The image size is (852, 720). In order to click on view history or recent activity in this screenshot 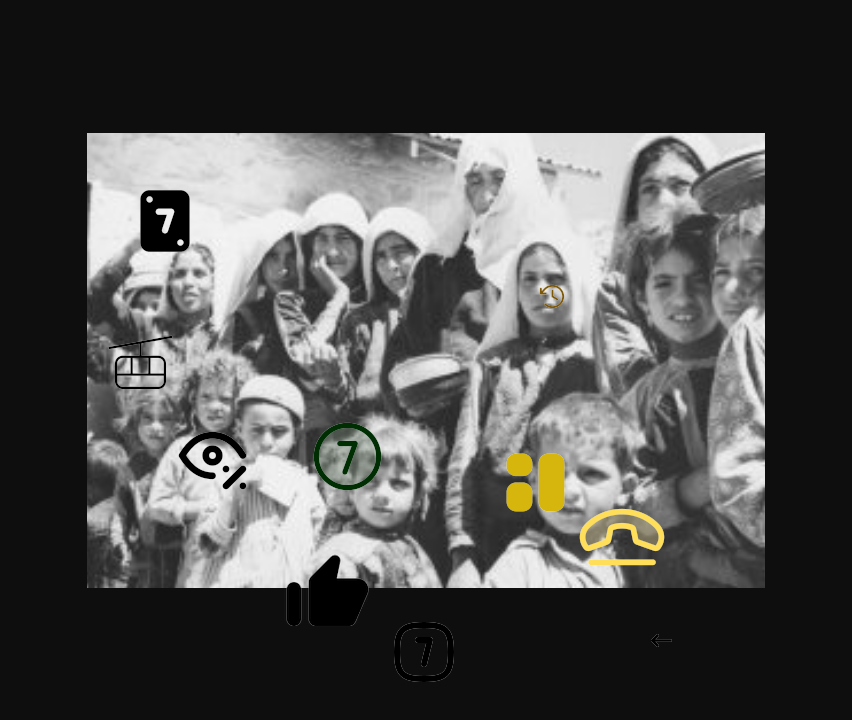, I will do `click(552, 296)`.